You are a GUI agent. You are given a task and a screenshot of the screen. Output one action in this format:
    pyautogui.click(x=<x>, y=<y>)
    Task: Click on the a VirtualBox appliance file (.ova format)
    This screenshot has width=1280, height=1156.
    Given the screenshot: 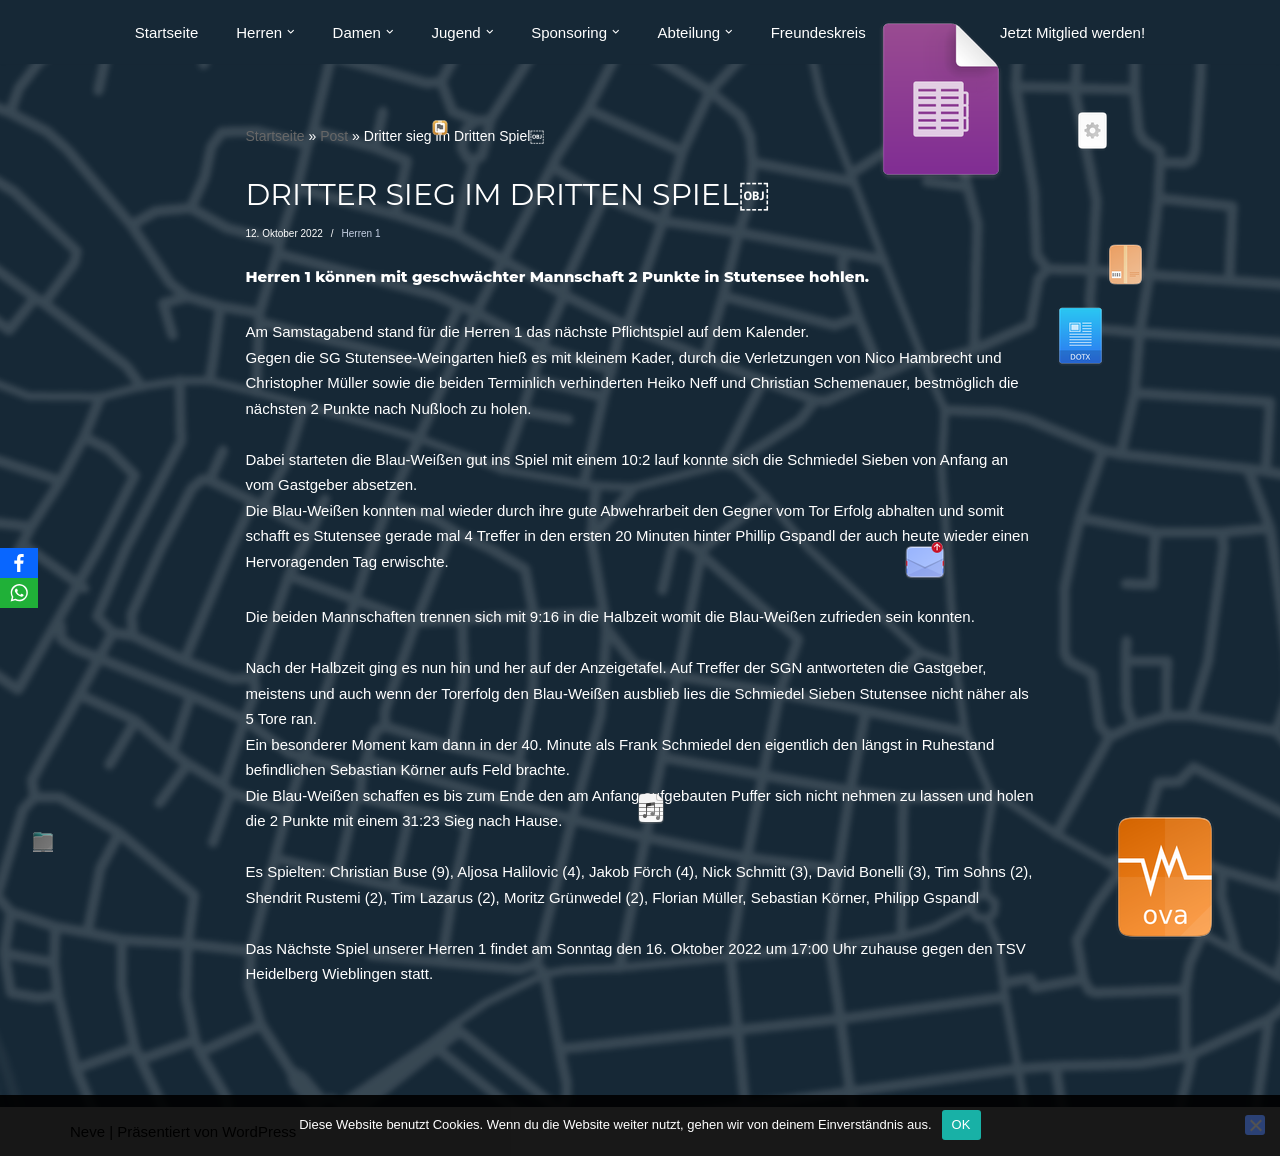 What is the action you would take?
    pyautogui.click(x=1165, y=877)
    